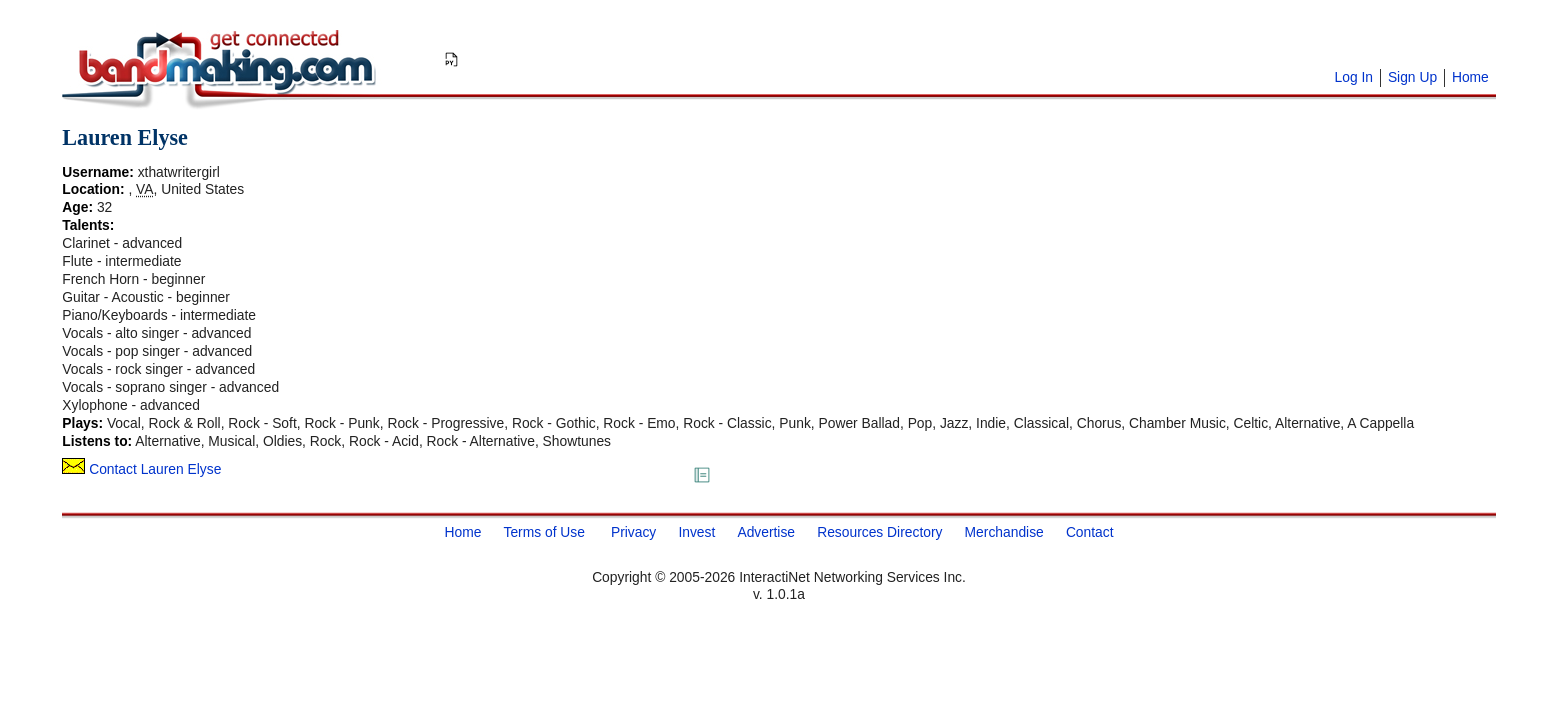 This screenshot has width=1558, height=720. I want to click on open a python file, so click(451, 59).